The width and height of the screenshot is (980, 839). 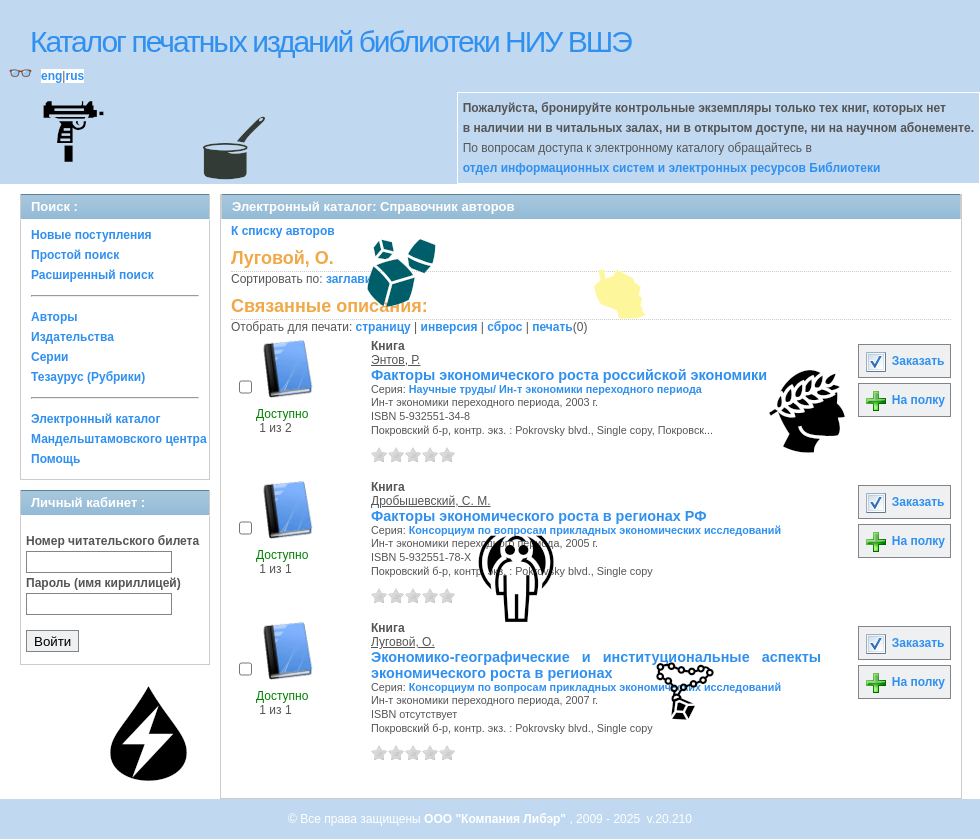 What do you see at coordinates (234, 148) in the screenshot?
I see `access cooking or recipe features` at bounding box center [234, 148].